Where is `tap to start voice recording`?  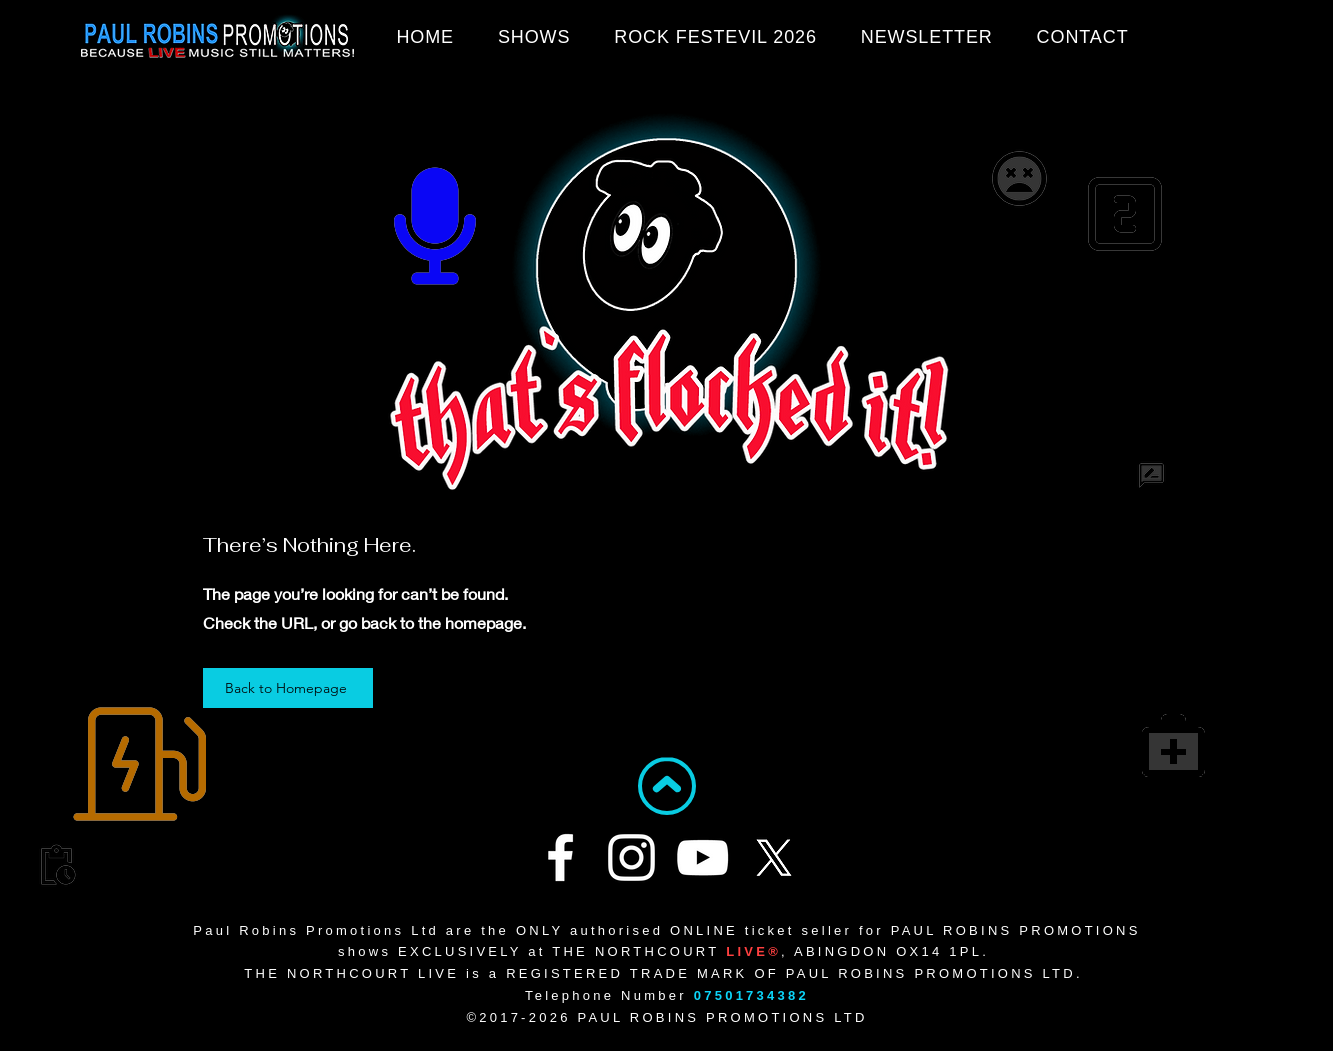 tap to start voice recording is located at coordinates (435, 226).